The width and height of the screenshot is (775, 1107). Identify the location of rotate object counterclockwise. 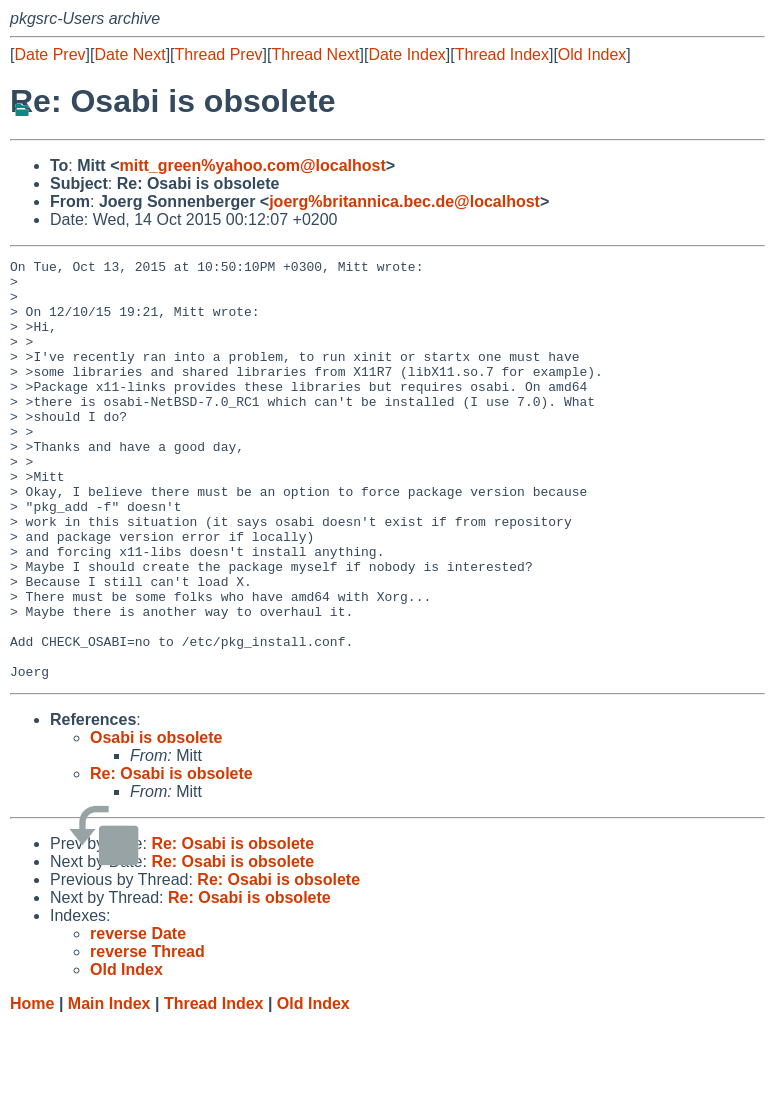
(105, 835).